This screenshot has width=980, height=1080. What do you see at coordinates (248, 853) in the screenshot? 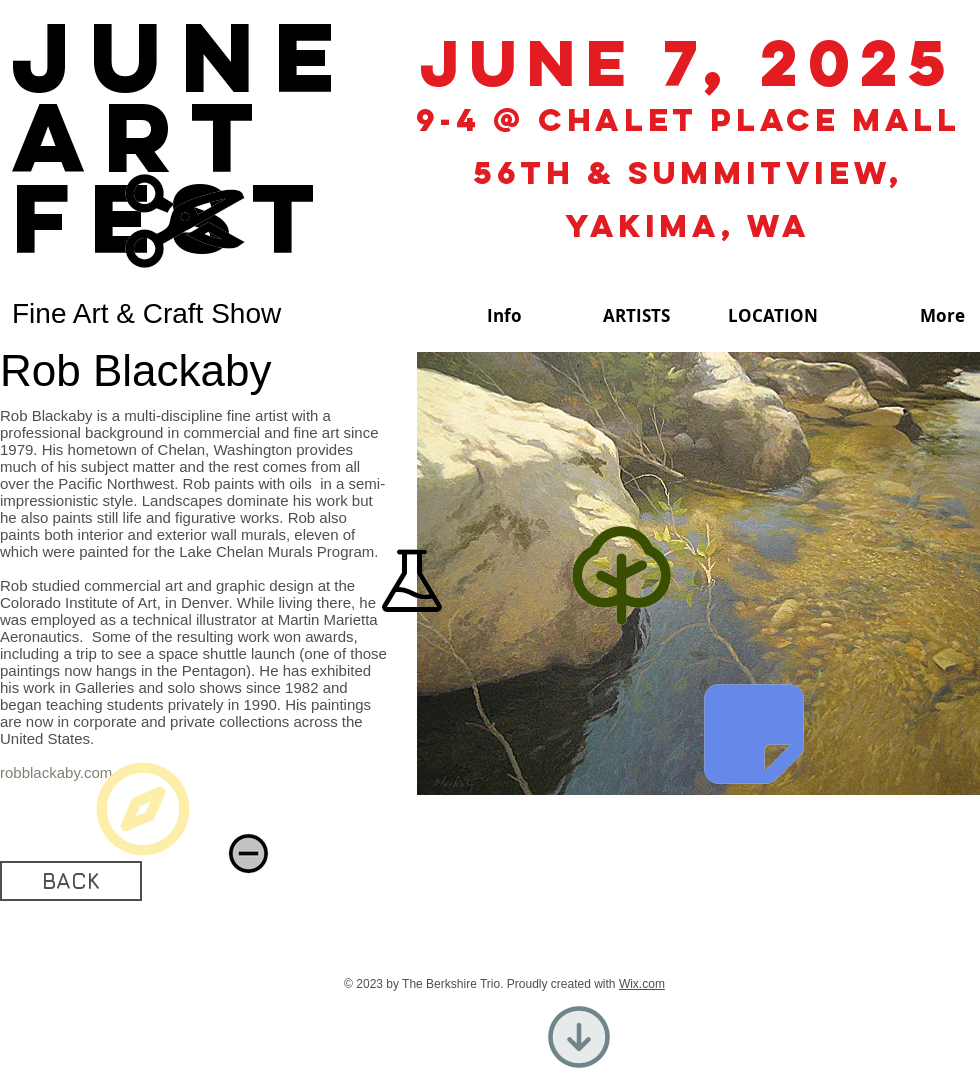
I see `remove an item from a list` at bounding box center [248, 853].